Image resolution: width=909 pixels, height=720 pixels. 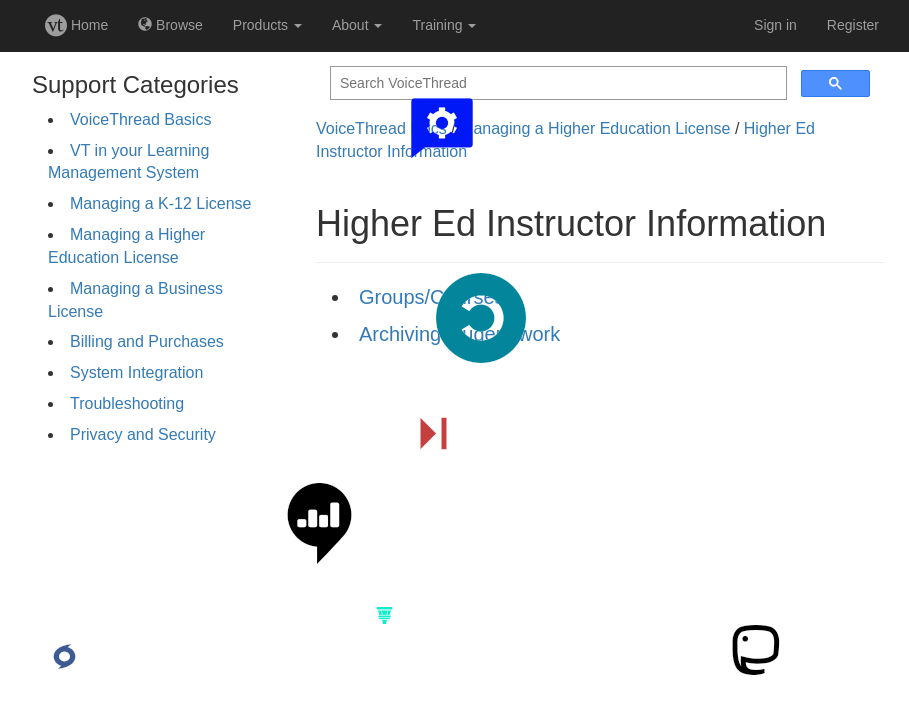 What do you see at coordinates (319, 523) in the screenshot?
I see `open Redash dashboard` at bounding box center [319, 523].